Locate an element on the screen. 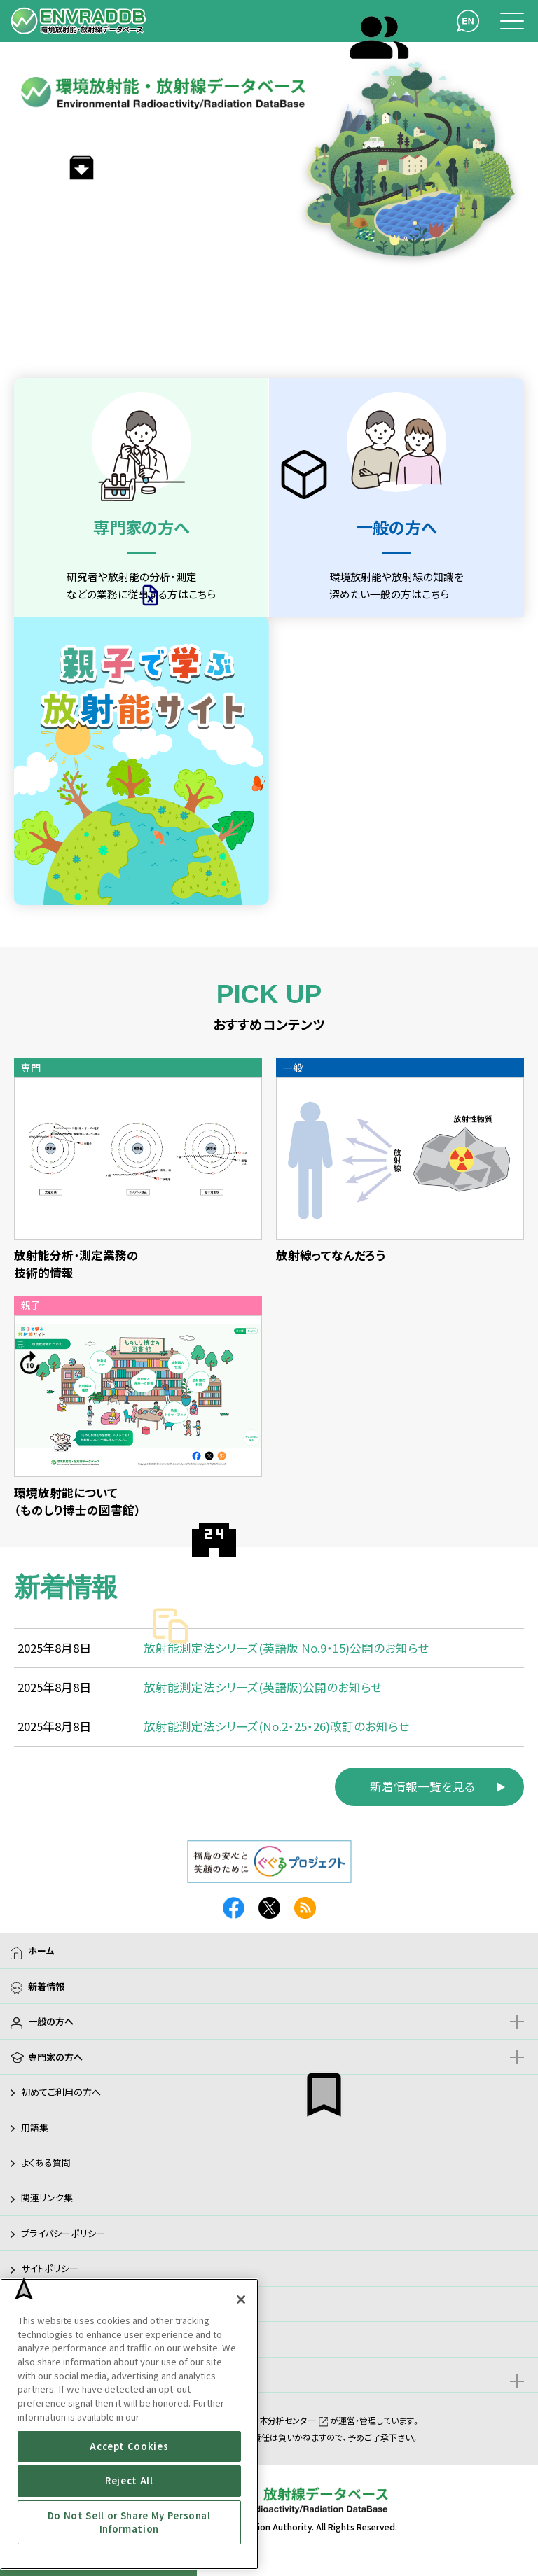  view contacts or people list is located at coordinates (379, 37).